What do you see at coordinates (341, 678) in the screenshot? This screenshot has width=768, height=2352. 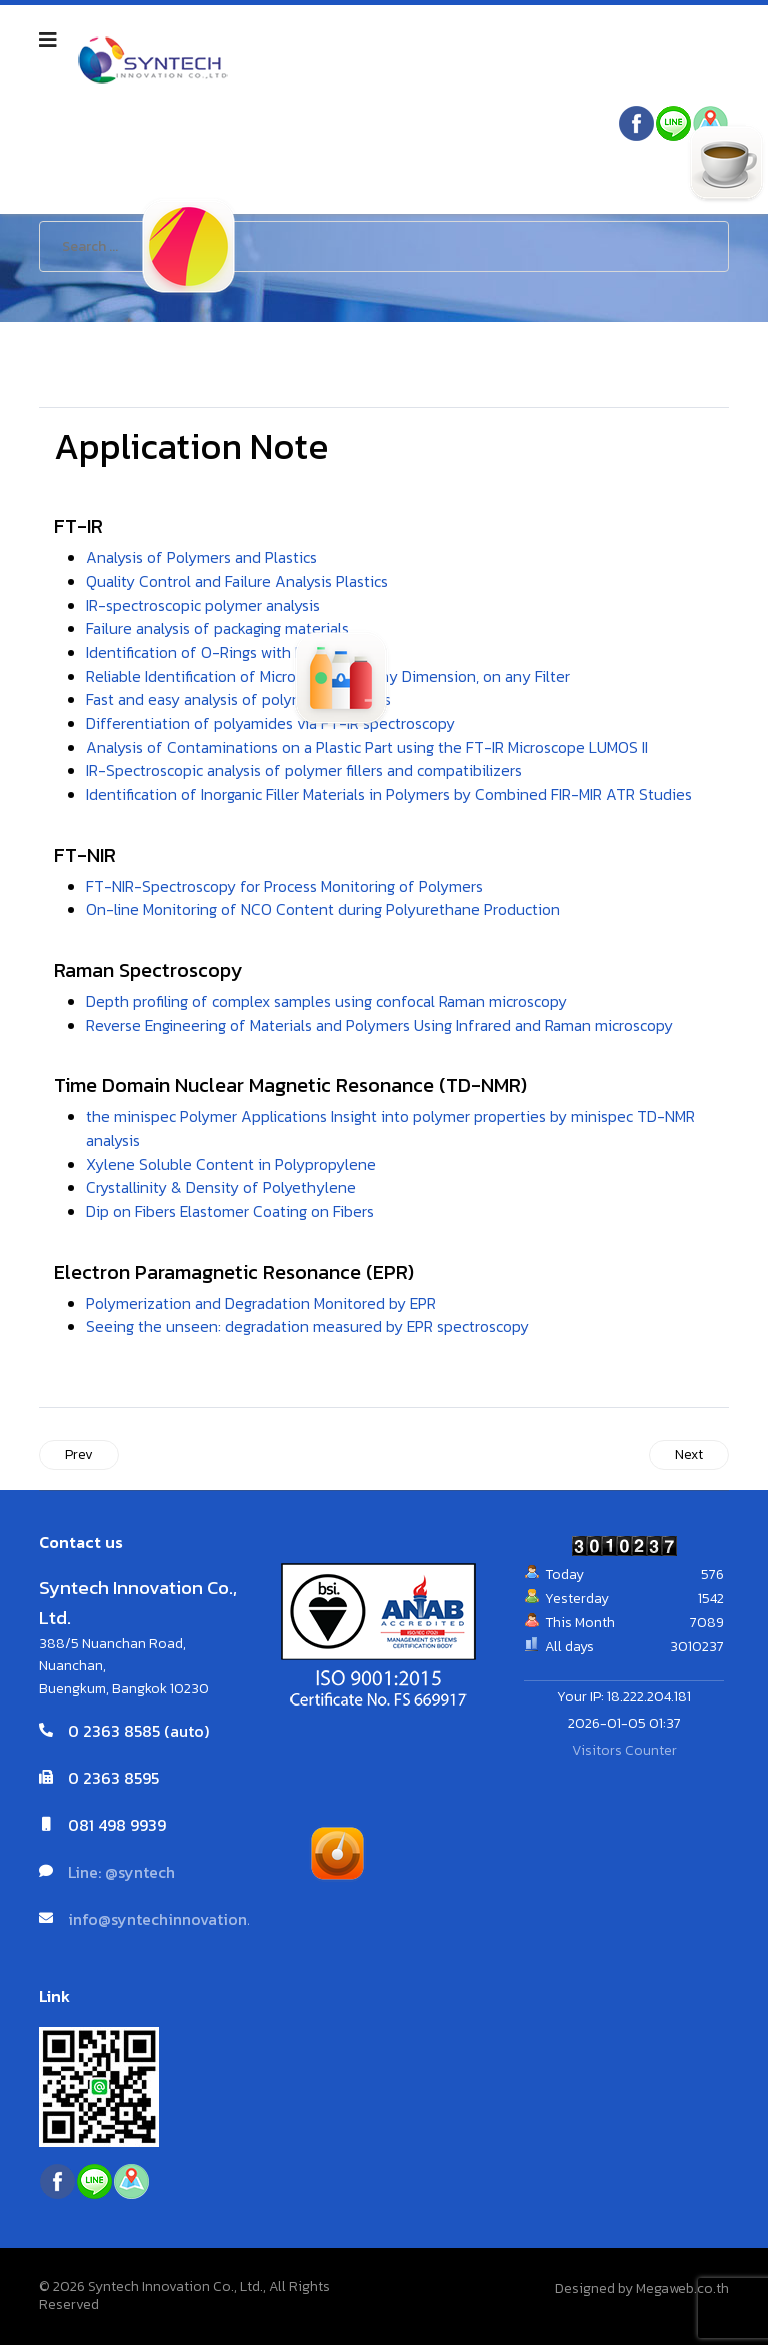 I see `open Bottles app to run Windows software` at bounding box center [341, 678].